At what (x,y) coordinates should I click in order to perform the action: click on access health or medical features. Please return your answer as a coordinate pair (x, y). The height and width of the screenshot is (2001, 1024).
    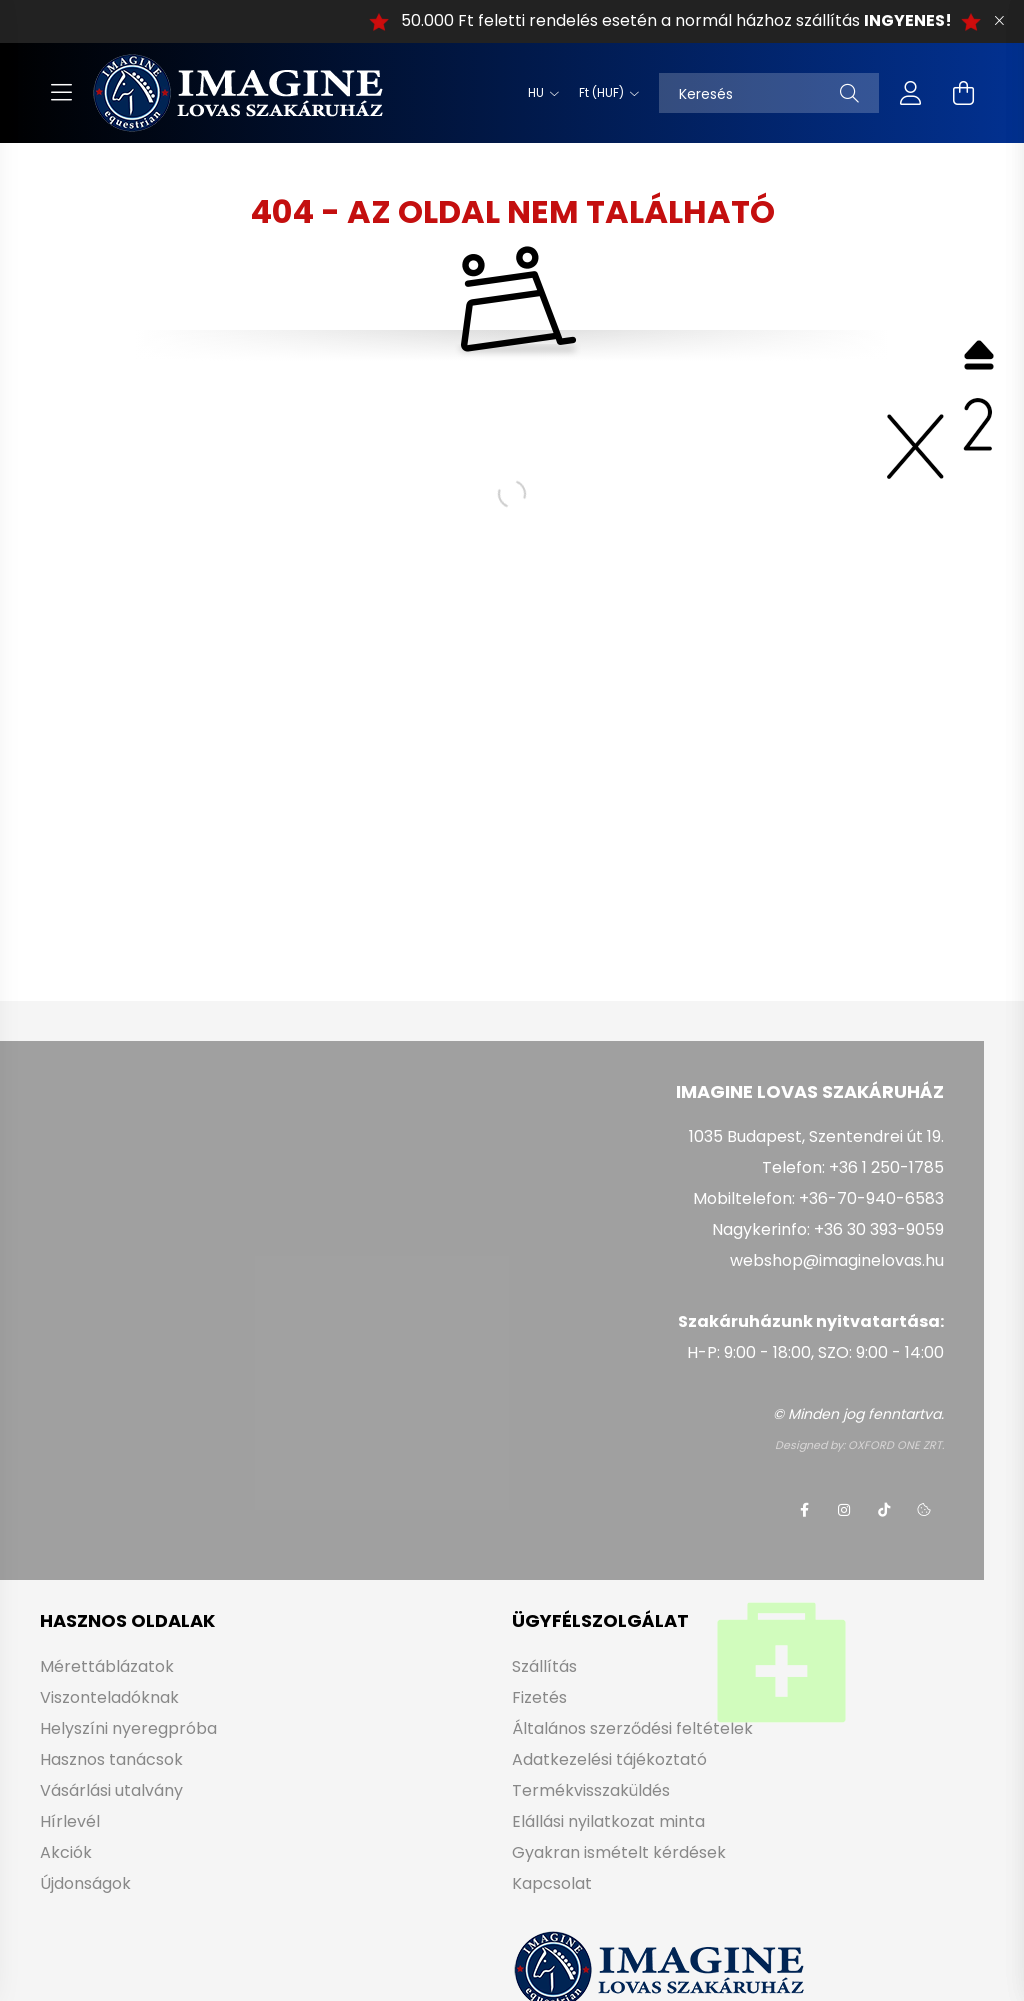
    Looking at the image, I should click on (781, 1662).